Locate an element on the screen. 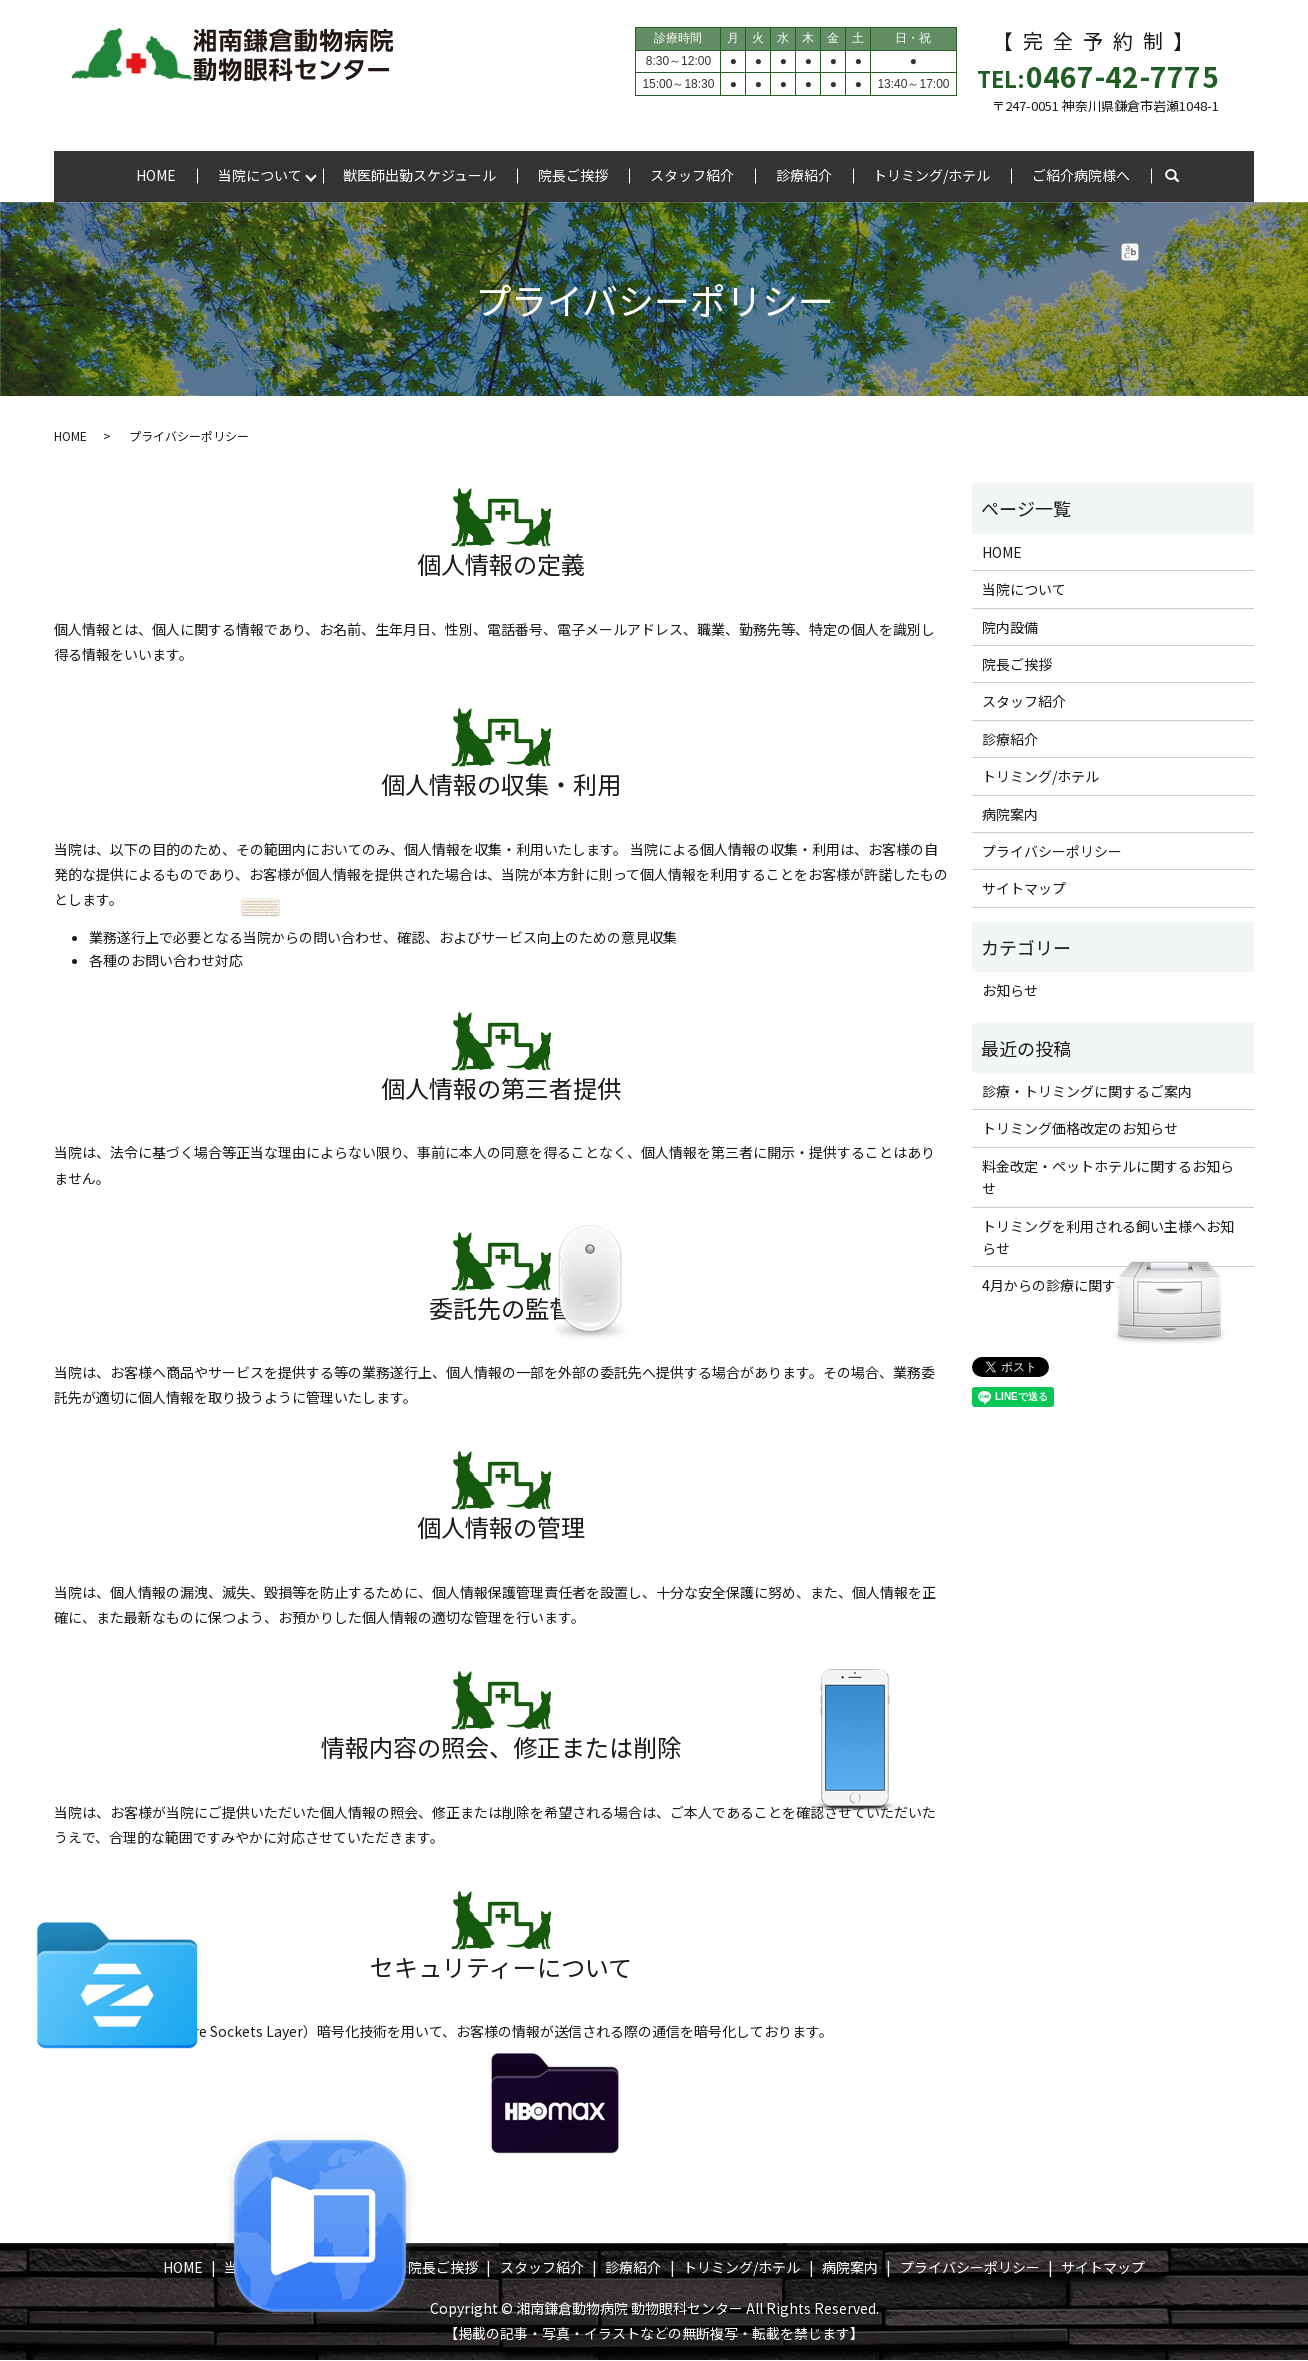  open the font viewer application is located at coordinates (1130, 252).